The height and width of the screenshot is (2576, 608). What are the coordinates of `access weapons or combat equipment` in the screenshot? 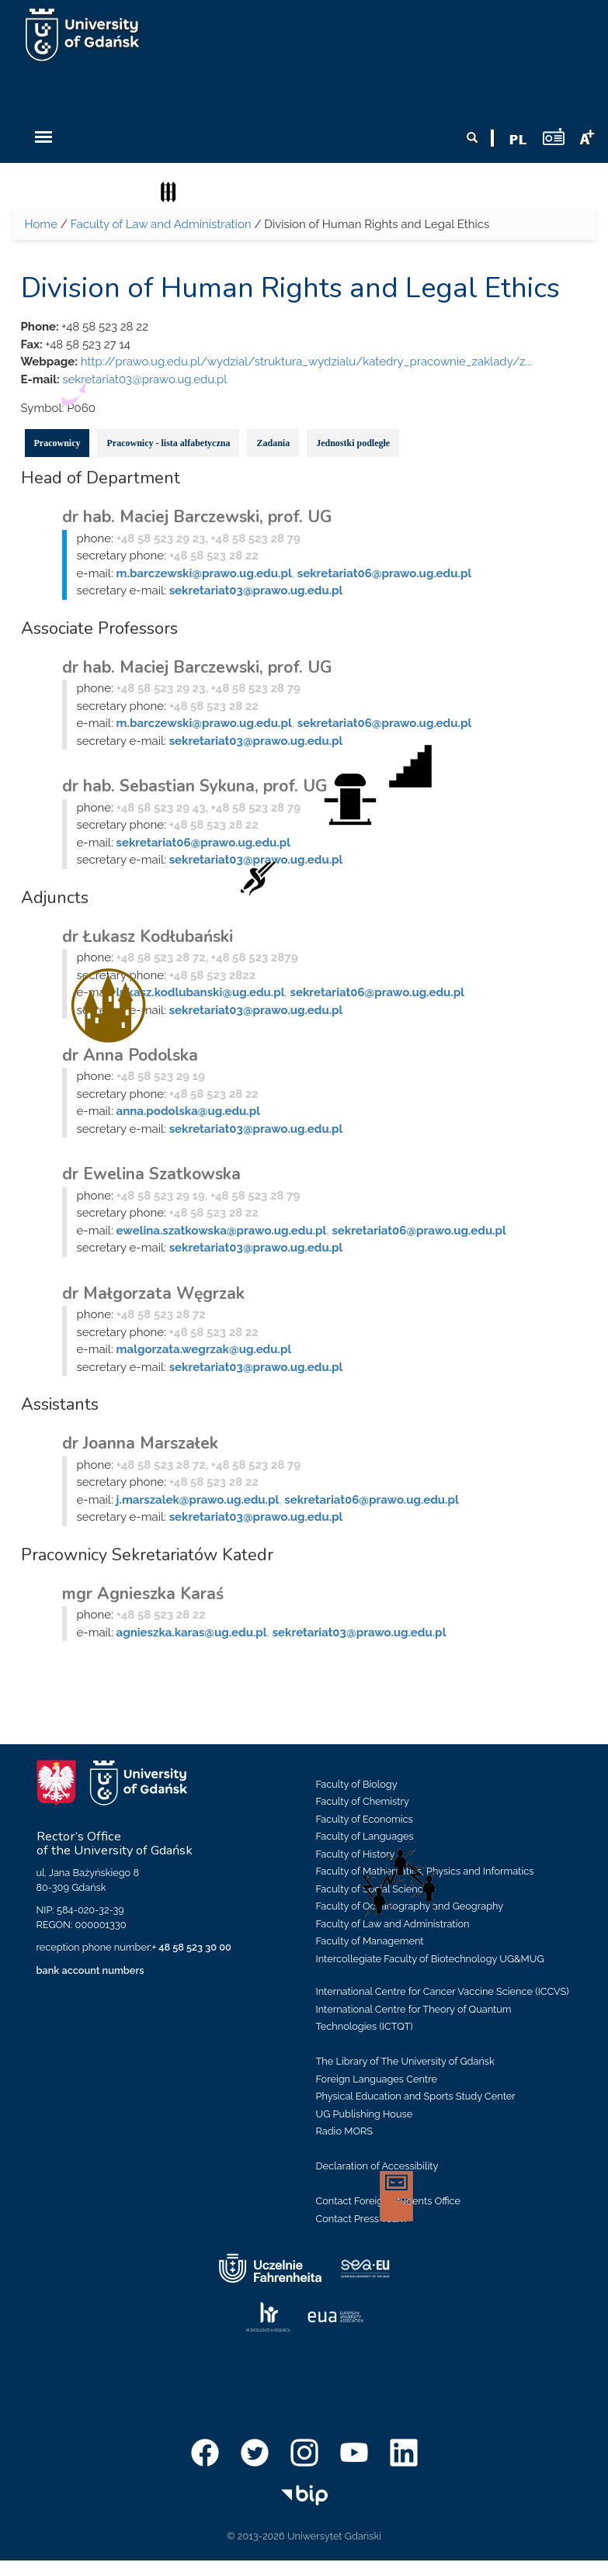 It's located at (258, 879).